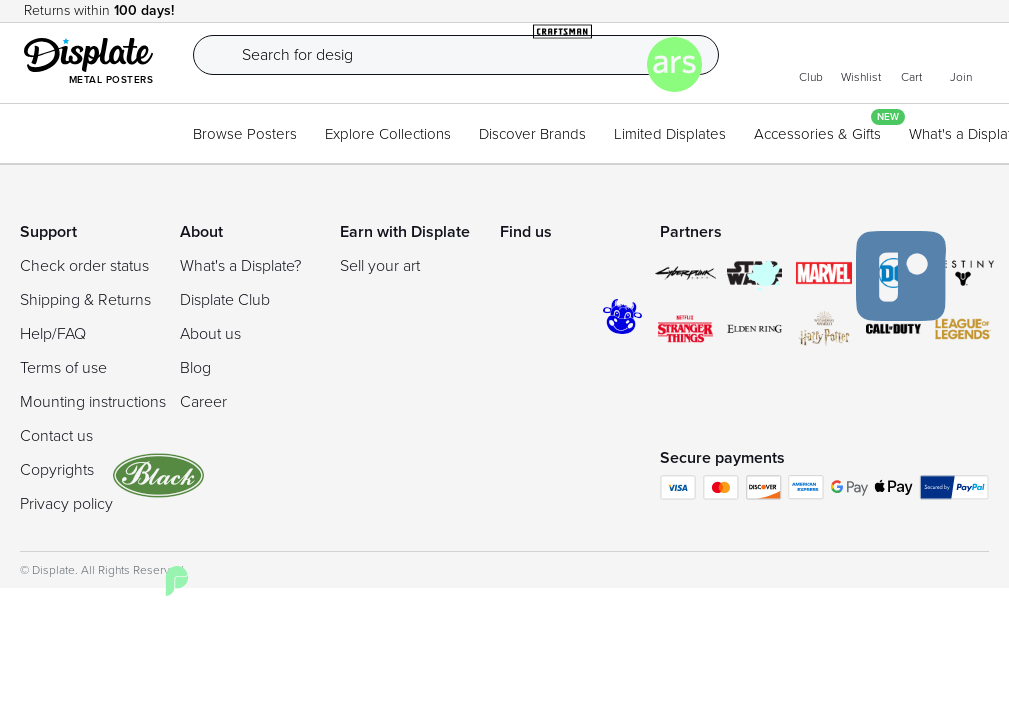  Describe the element at coordinates (562, 31) in the screenshot. I see `craftsman brand logo` at that location.